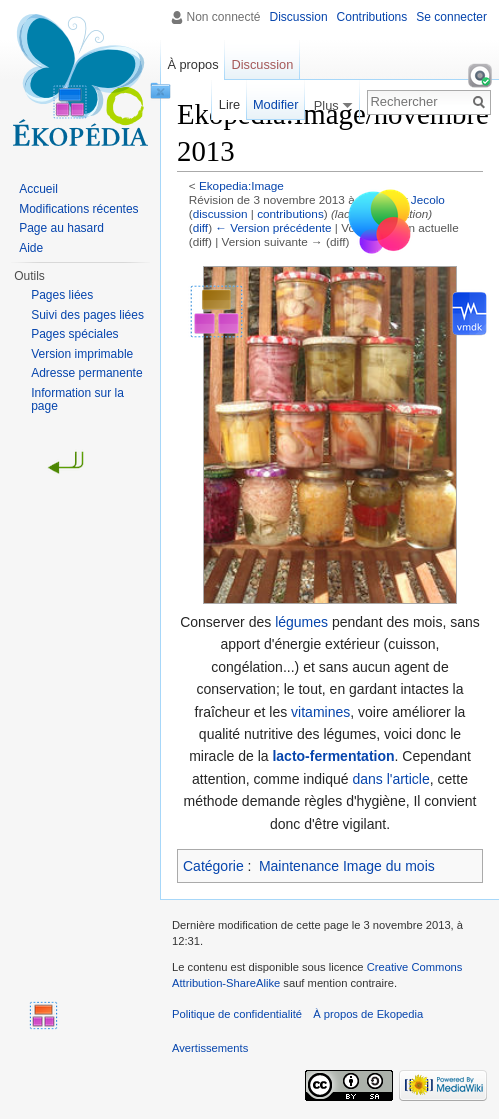 The height and width of the screenshot is (1119, 499). Describe the element at coordinates (160, 90) in the screenshot. I see `open graphics or design files folder` at that location.